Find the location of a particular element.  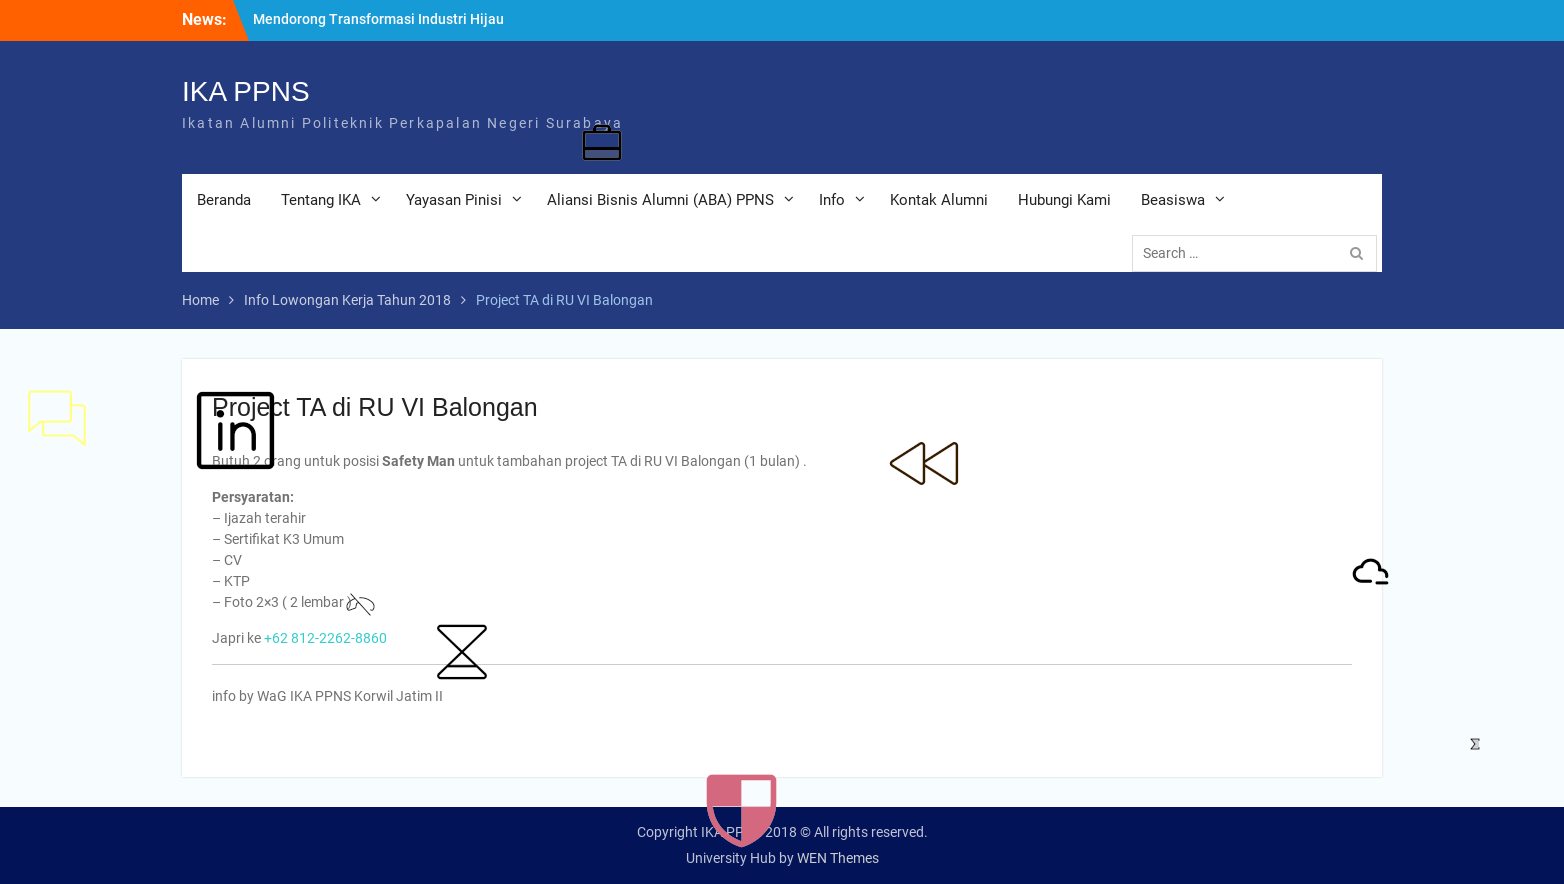

access travel or trip planning features is located at coordinates (602, 144).